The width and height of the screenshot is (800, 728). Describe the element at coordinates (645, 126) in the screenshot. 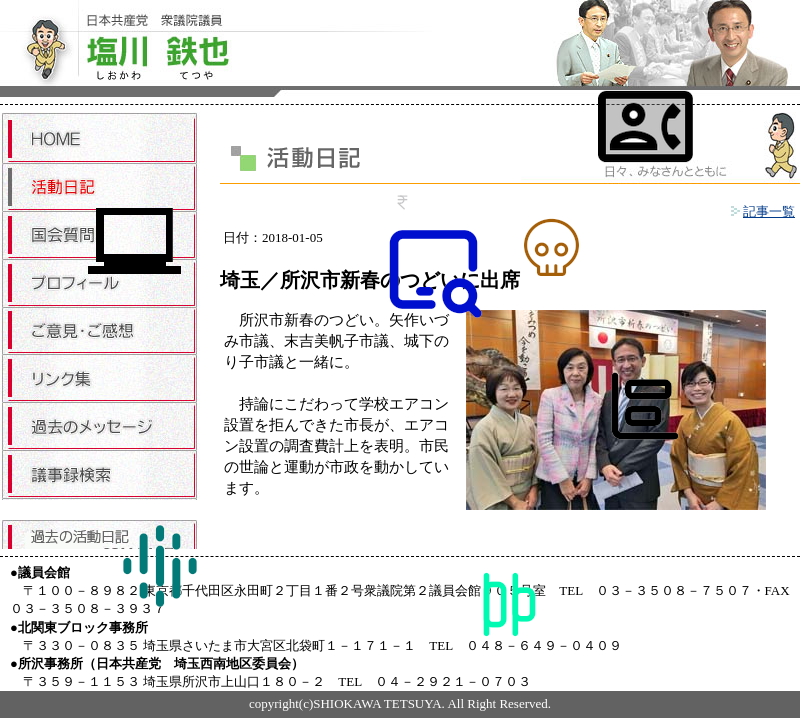

I see `view contact's phone information` at that location.